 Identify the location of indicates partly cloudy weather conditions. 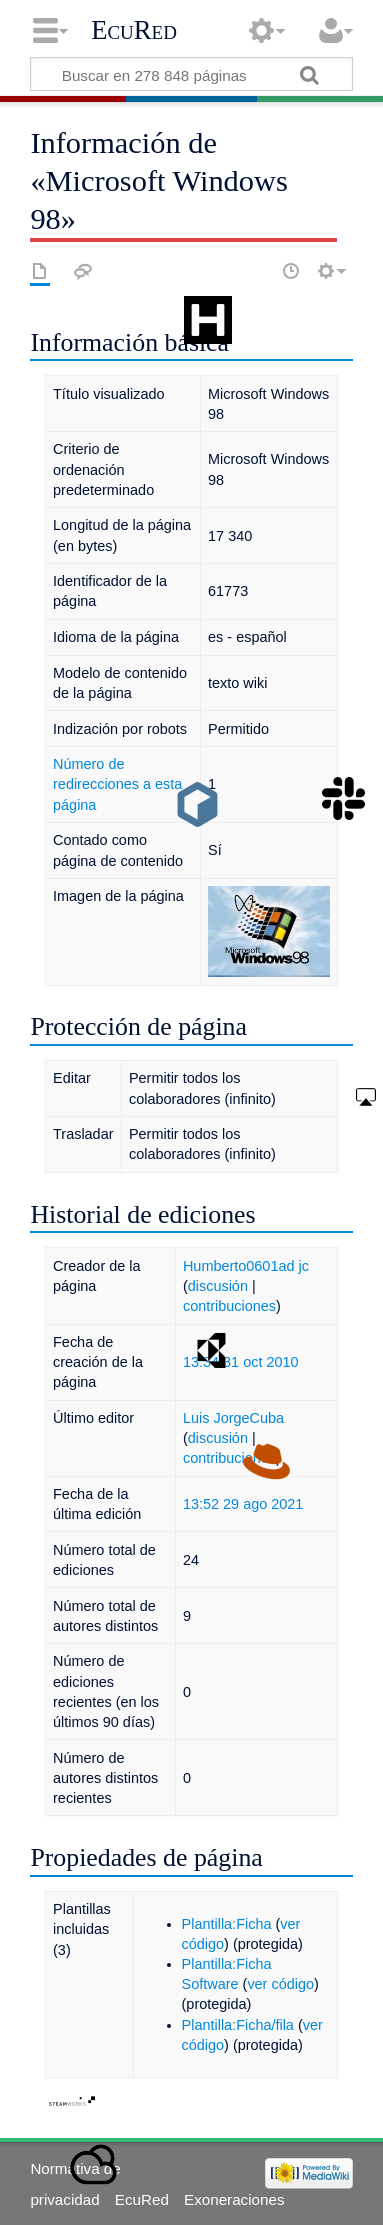
(93, 2165).